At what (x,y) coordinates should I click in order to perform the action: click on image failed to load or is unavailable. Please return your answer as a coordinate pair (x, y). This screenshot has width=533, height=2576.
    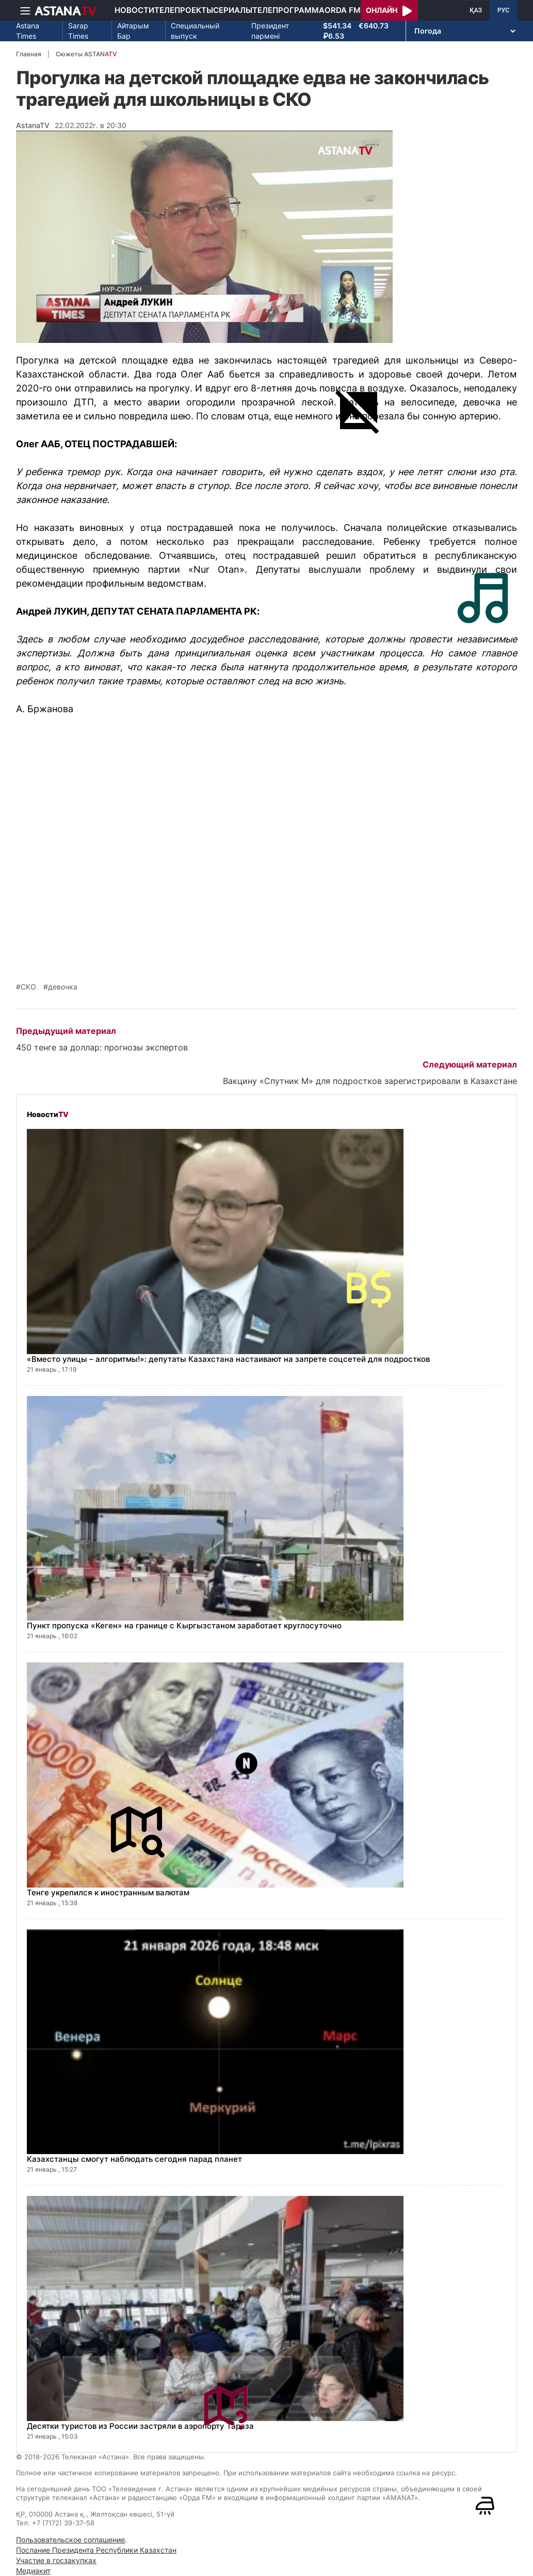
    Looking at the image, I should click on (359, 411).